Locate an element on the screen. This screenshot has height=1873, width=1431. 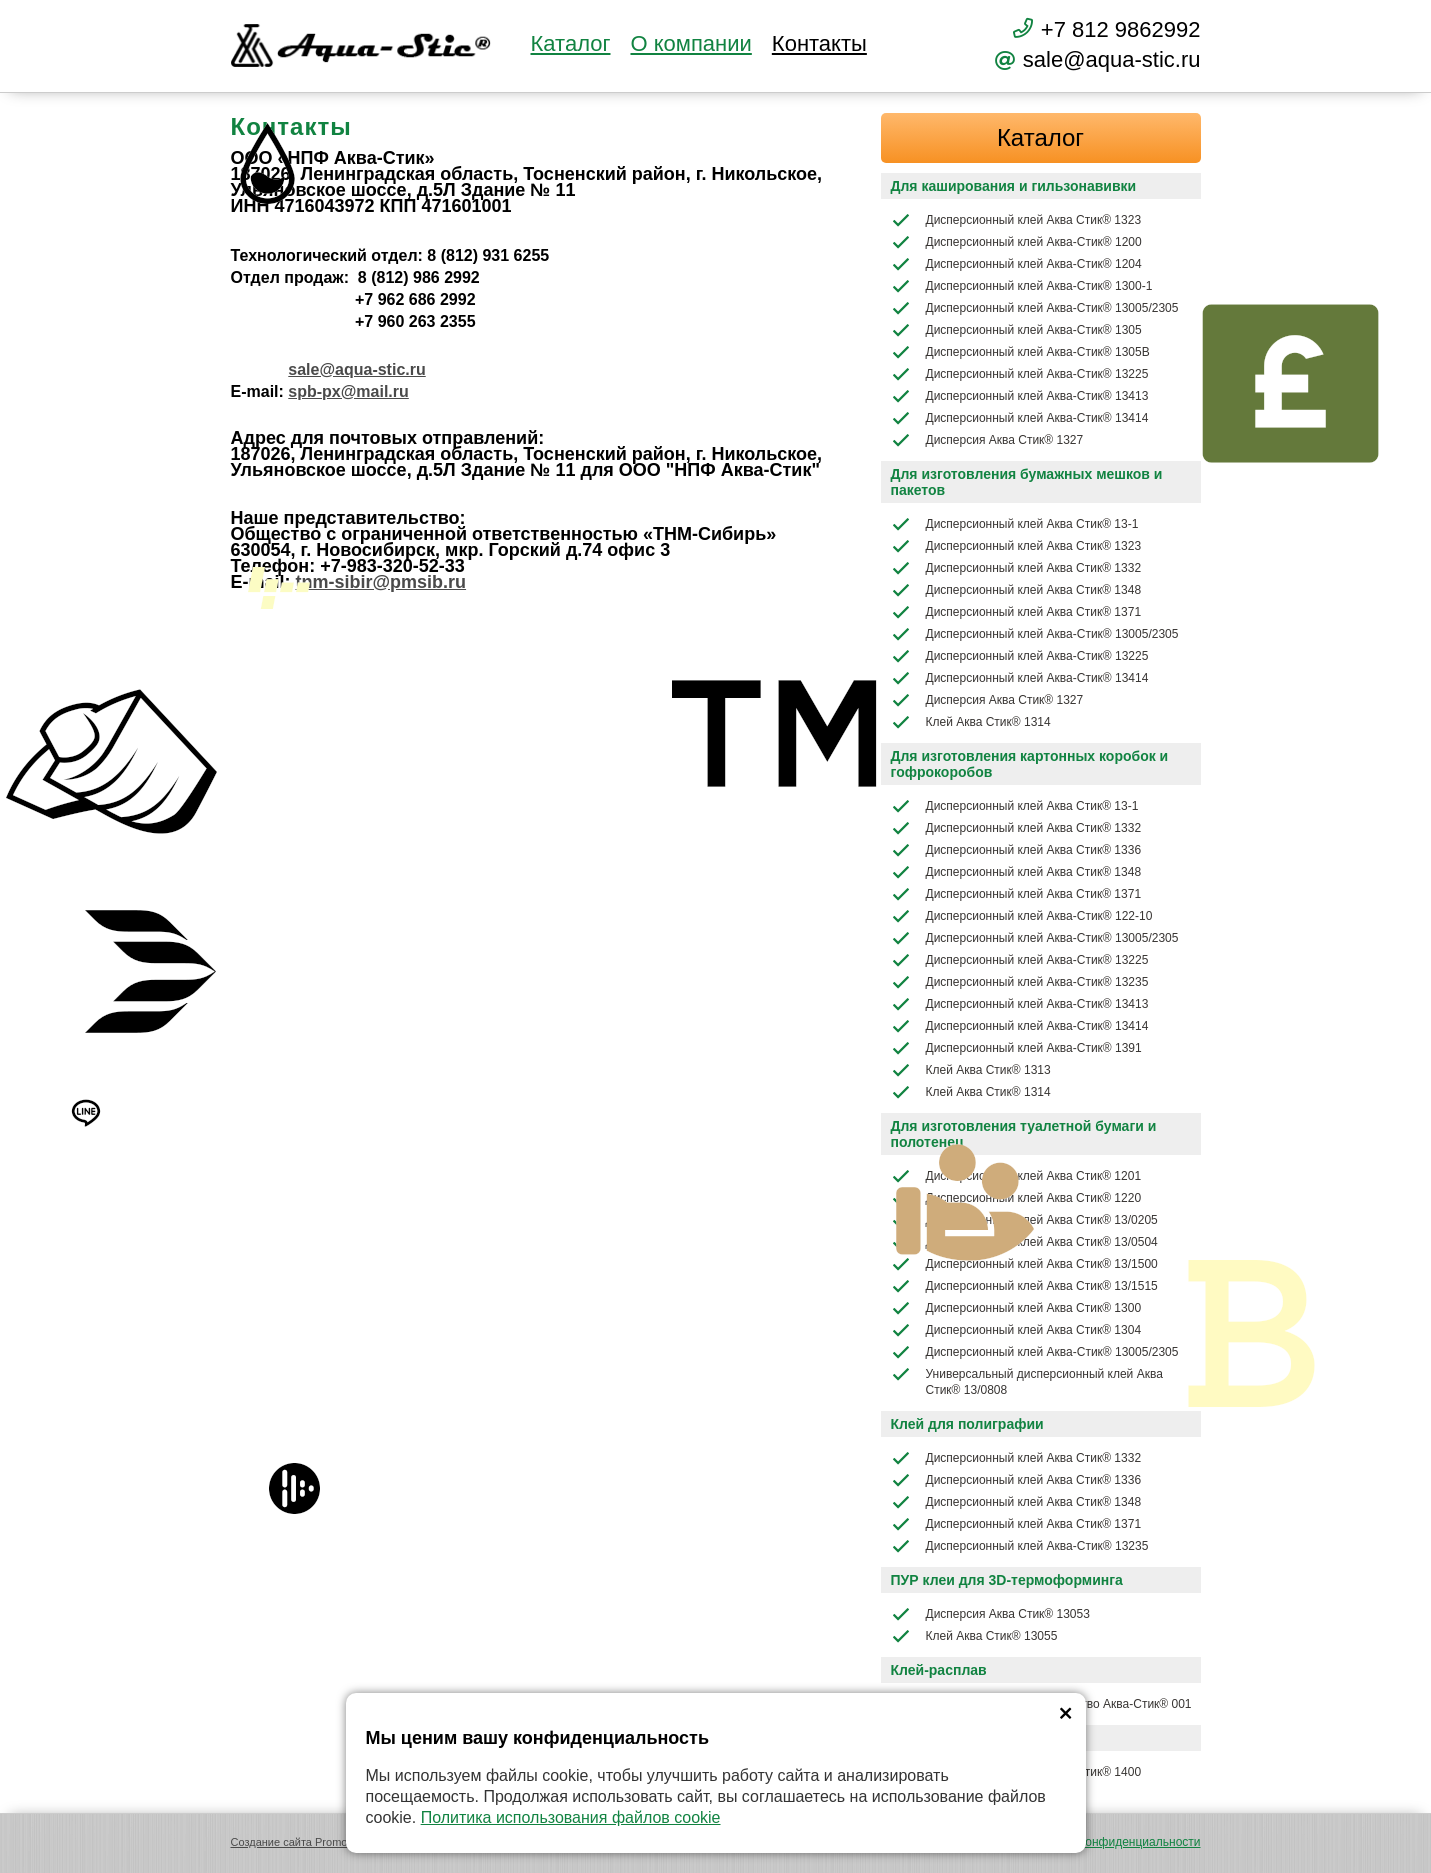
open audioboom podcast platform is located at coordinates (294, 1488).